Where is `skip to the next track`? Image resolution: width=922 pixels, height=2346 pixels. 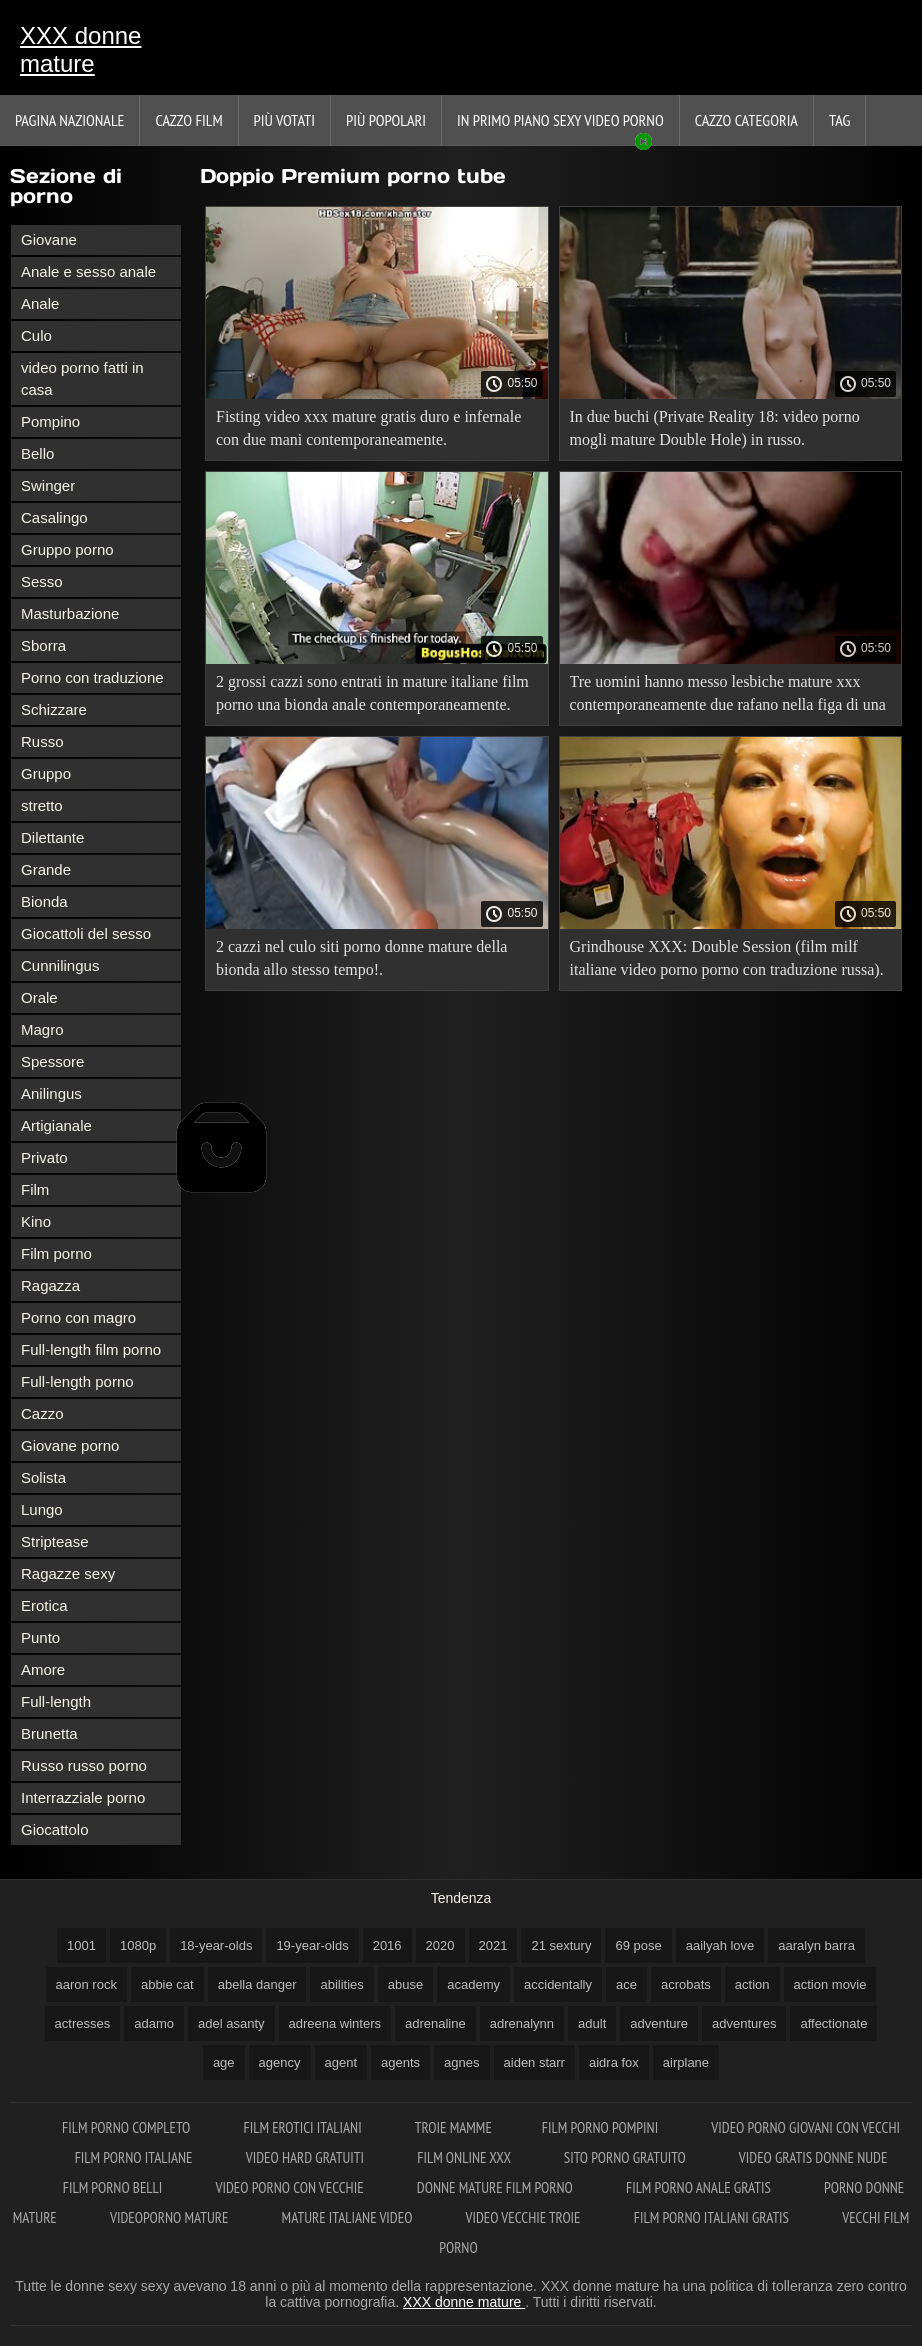 skip to the next track is located at coordinates (643, 141).